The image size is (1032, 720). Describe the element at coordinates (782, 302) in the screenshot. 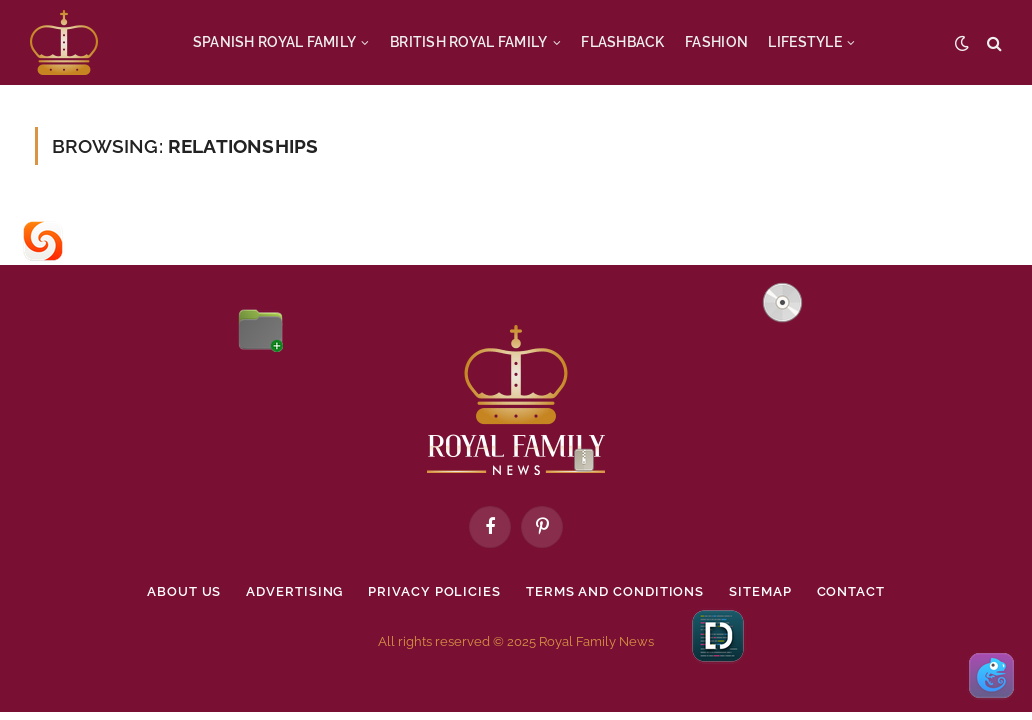

I see `indicates a DVD+R disc device` at that location.